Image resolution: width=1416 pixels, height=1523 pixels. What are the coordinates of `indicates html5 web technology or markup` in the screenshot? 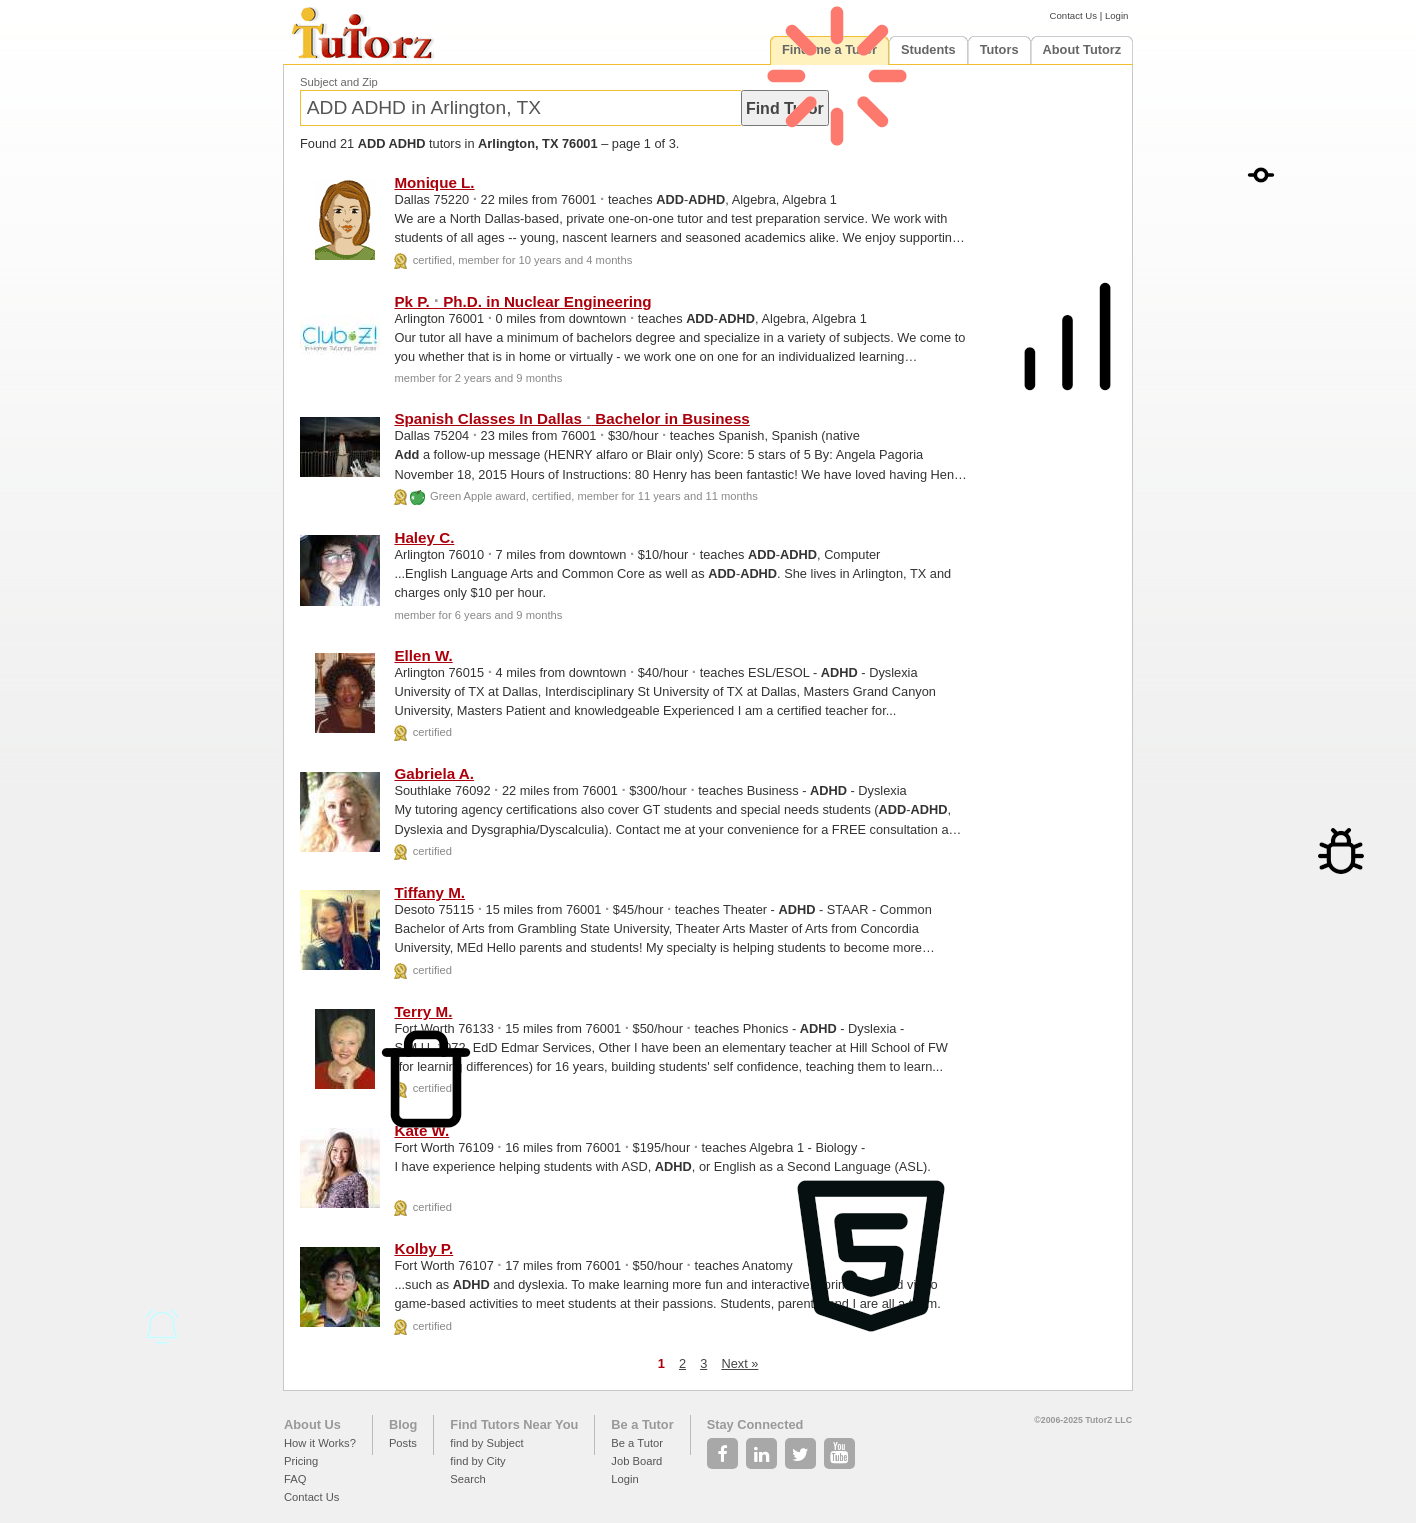 It's located at (871, 1254).